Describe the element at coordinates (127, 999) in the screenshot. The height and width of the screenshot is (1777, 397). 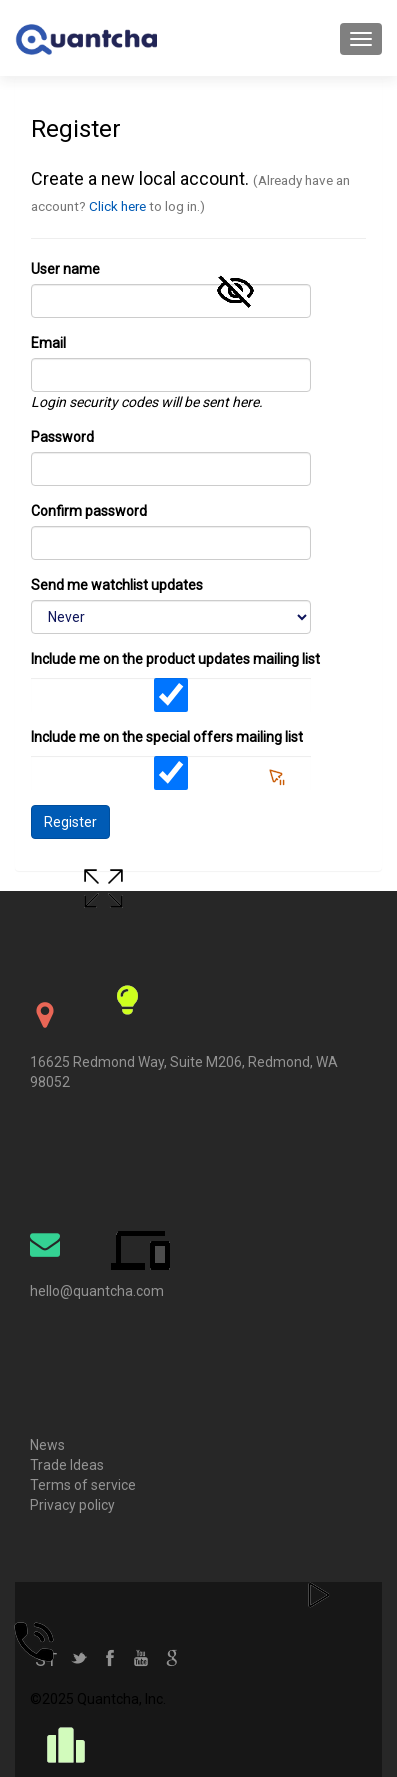
I see `access tips or helpful suggestions` at that location.